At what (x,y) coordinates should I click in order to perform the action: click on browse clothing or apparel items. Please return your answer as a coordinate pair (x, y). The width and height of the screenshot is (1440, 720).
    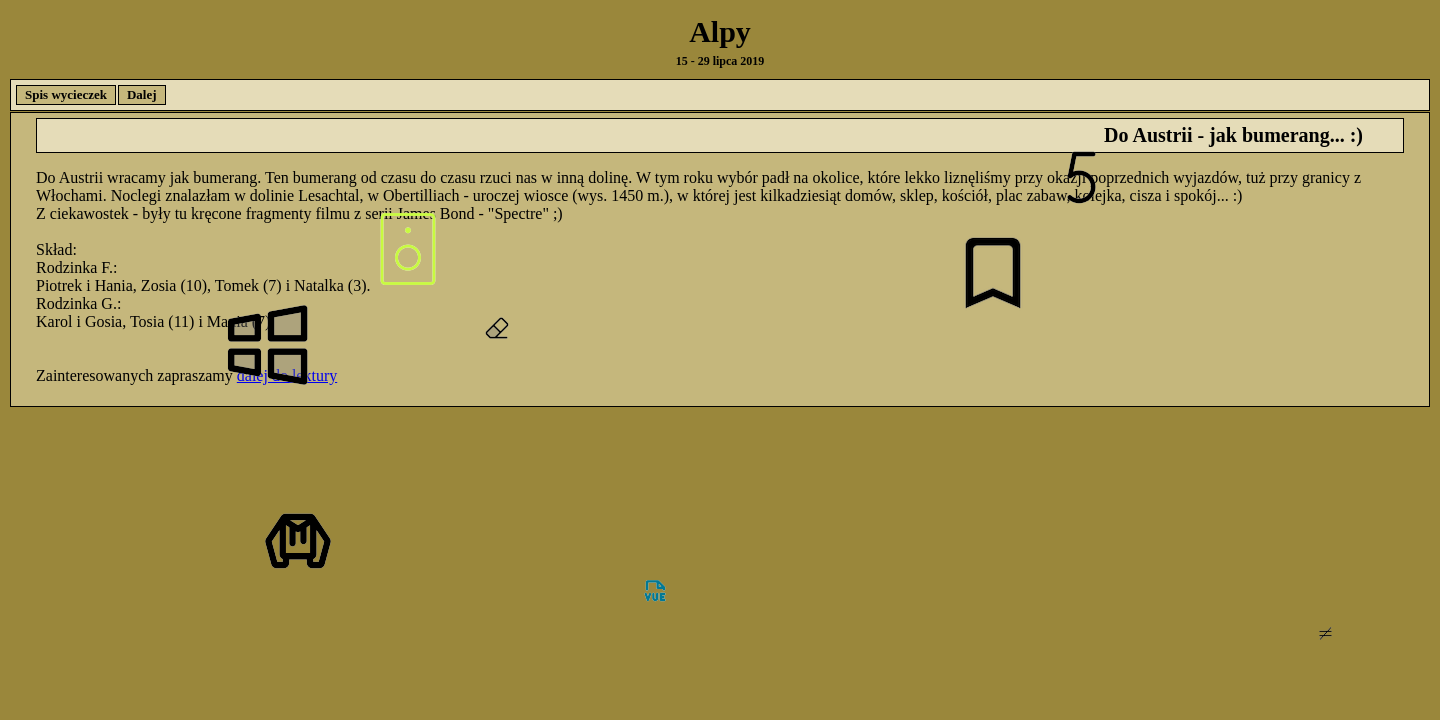
    Looking at the image, I should click on (298, 541).